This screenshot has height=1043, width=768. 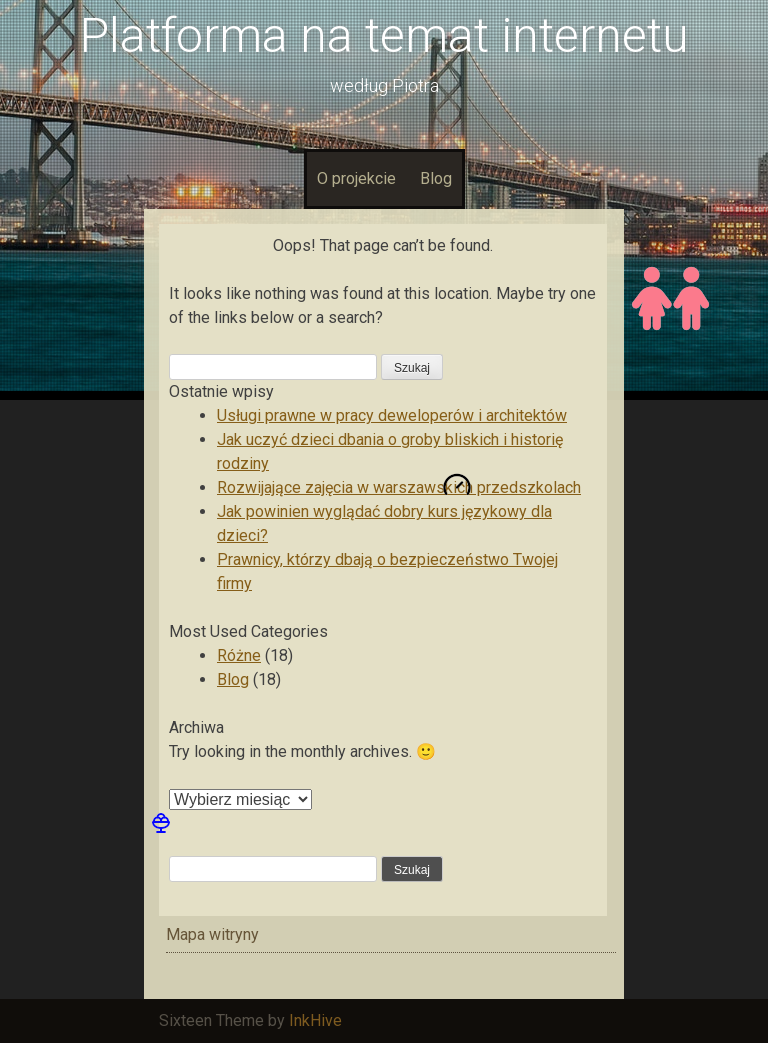 I want to click on indicates child-friendly or family content, so click(x=671, y=298).